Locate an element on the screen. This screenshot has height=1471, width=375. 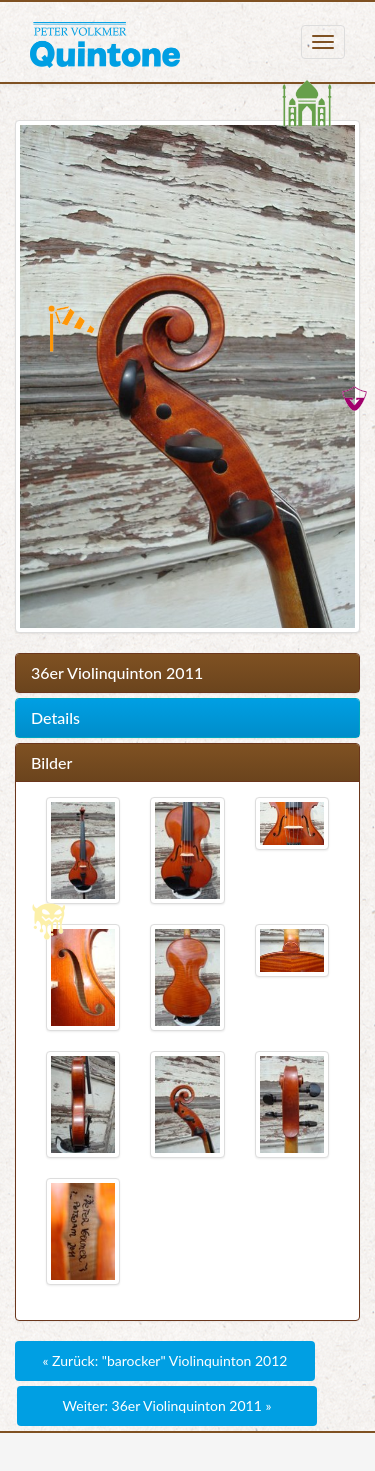
a demon or monster enemy character type is located at coordinates (48, 921).